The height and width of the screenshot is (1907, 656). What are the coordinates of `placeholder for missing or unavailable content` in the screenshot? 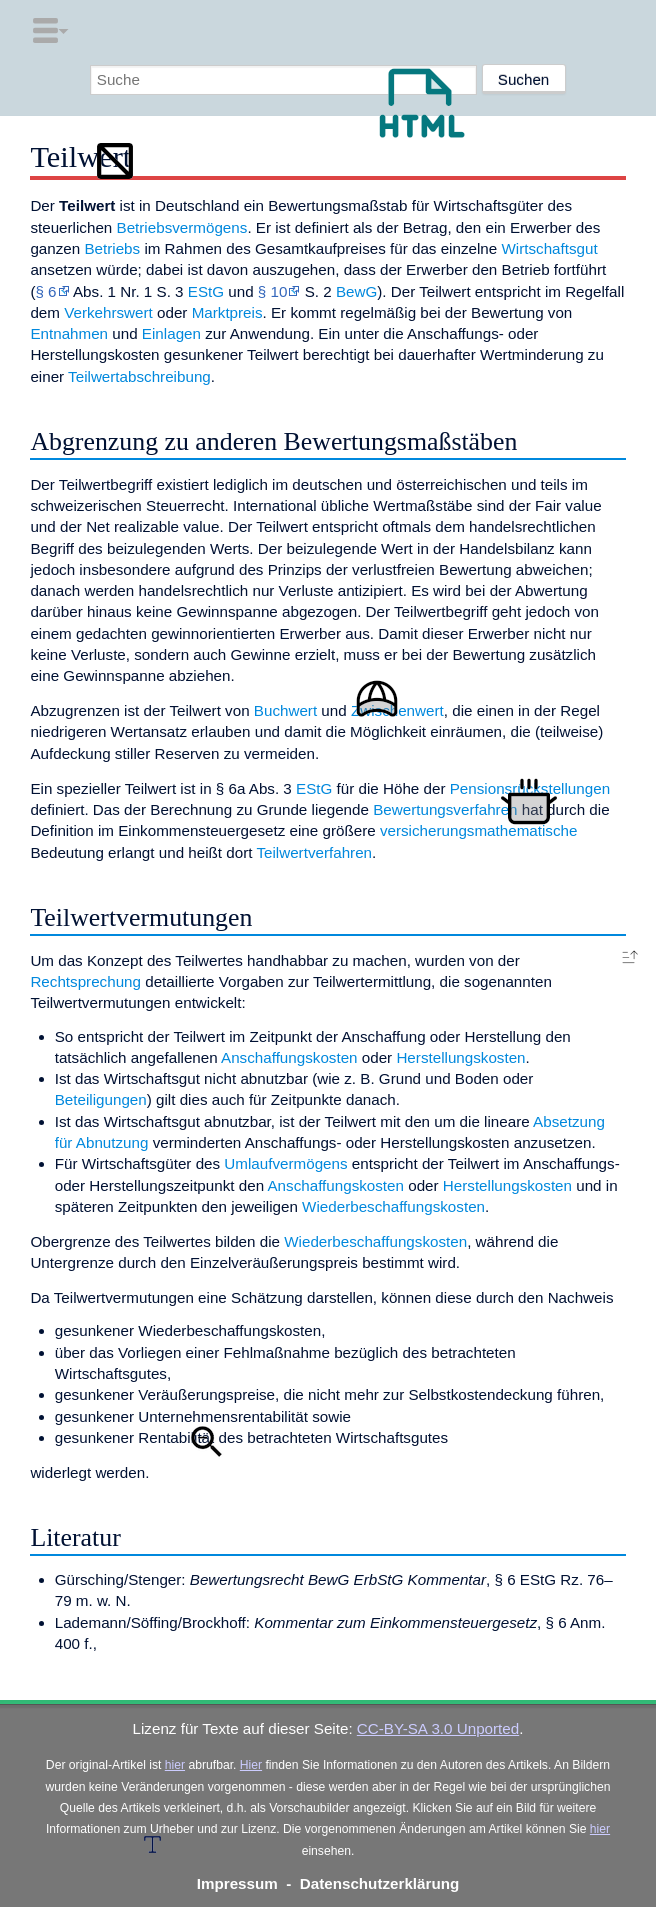 It's located at (115, 161).